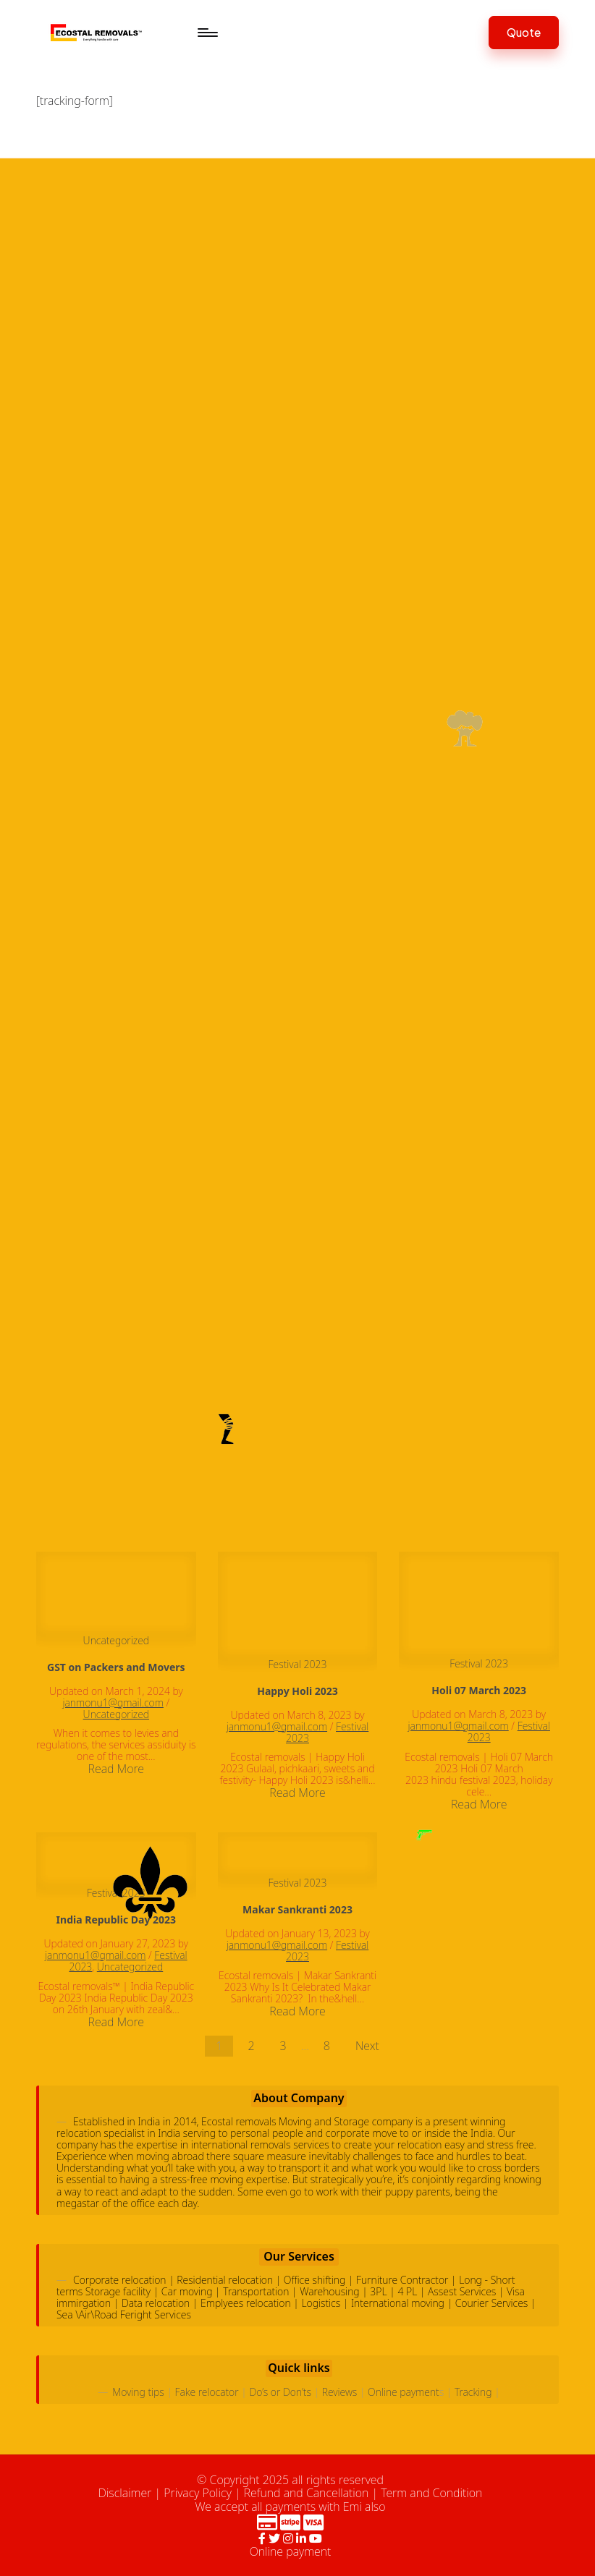 The height and width of the screenshot is (2576, 595). I want to click on enter a treehouse or forest dwelling, so click(464, 727).